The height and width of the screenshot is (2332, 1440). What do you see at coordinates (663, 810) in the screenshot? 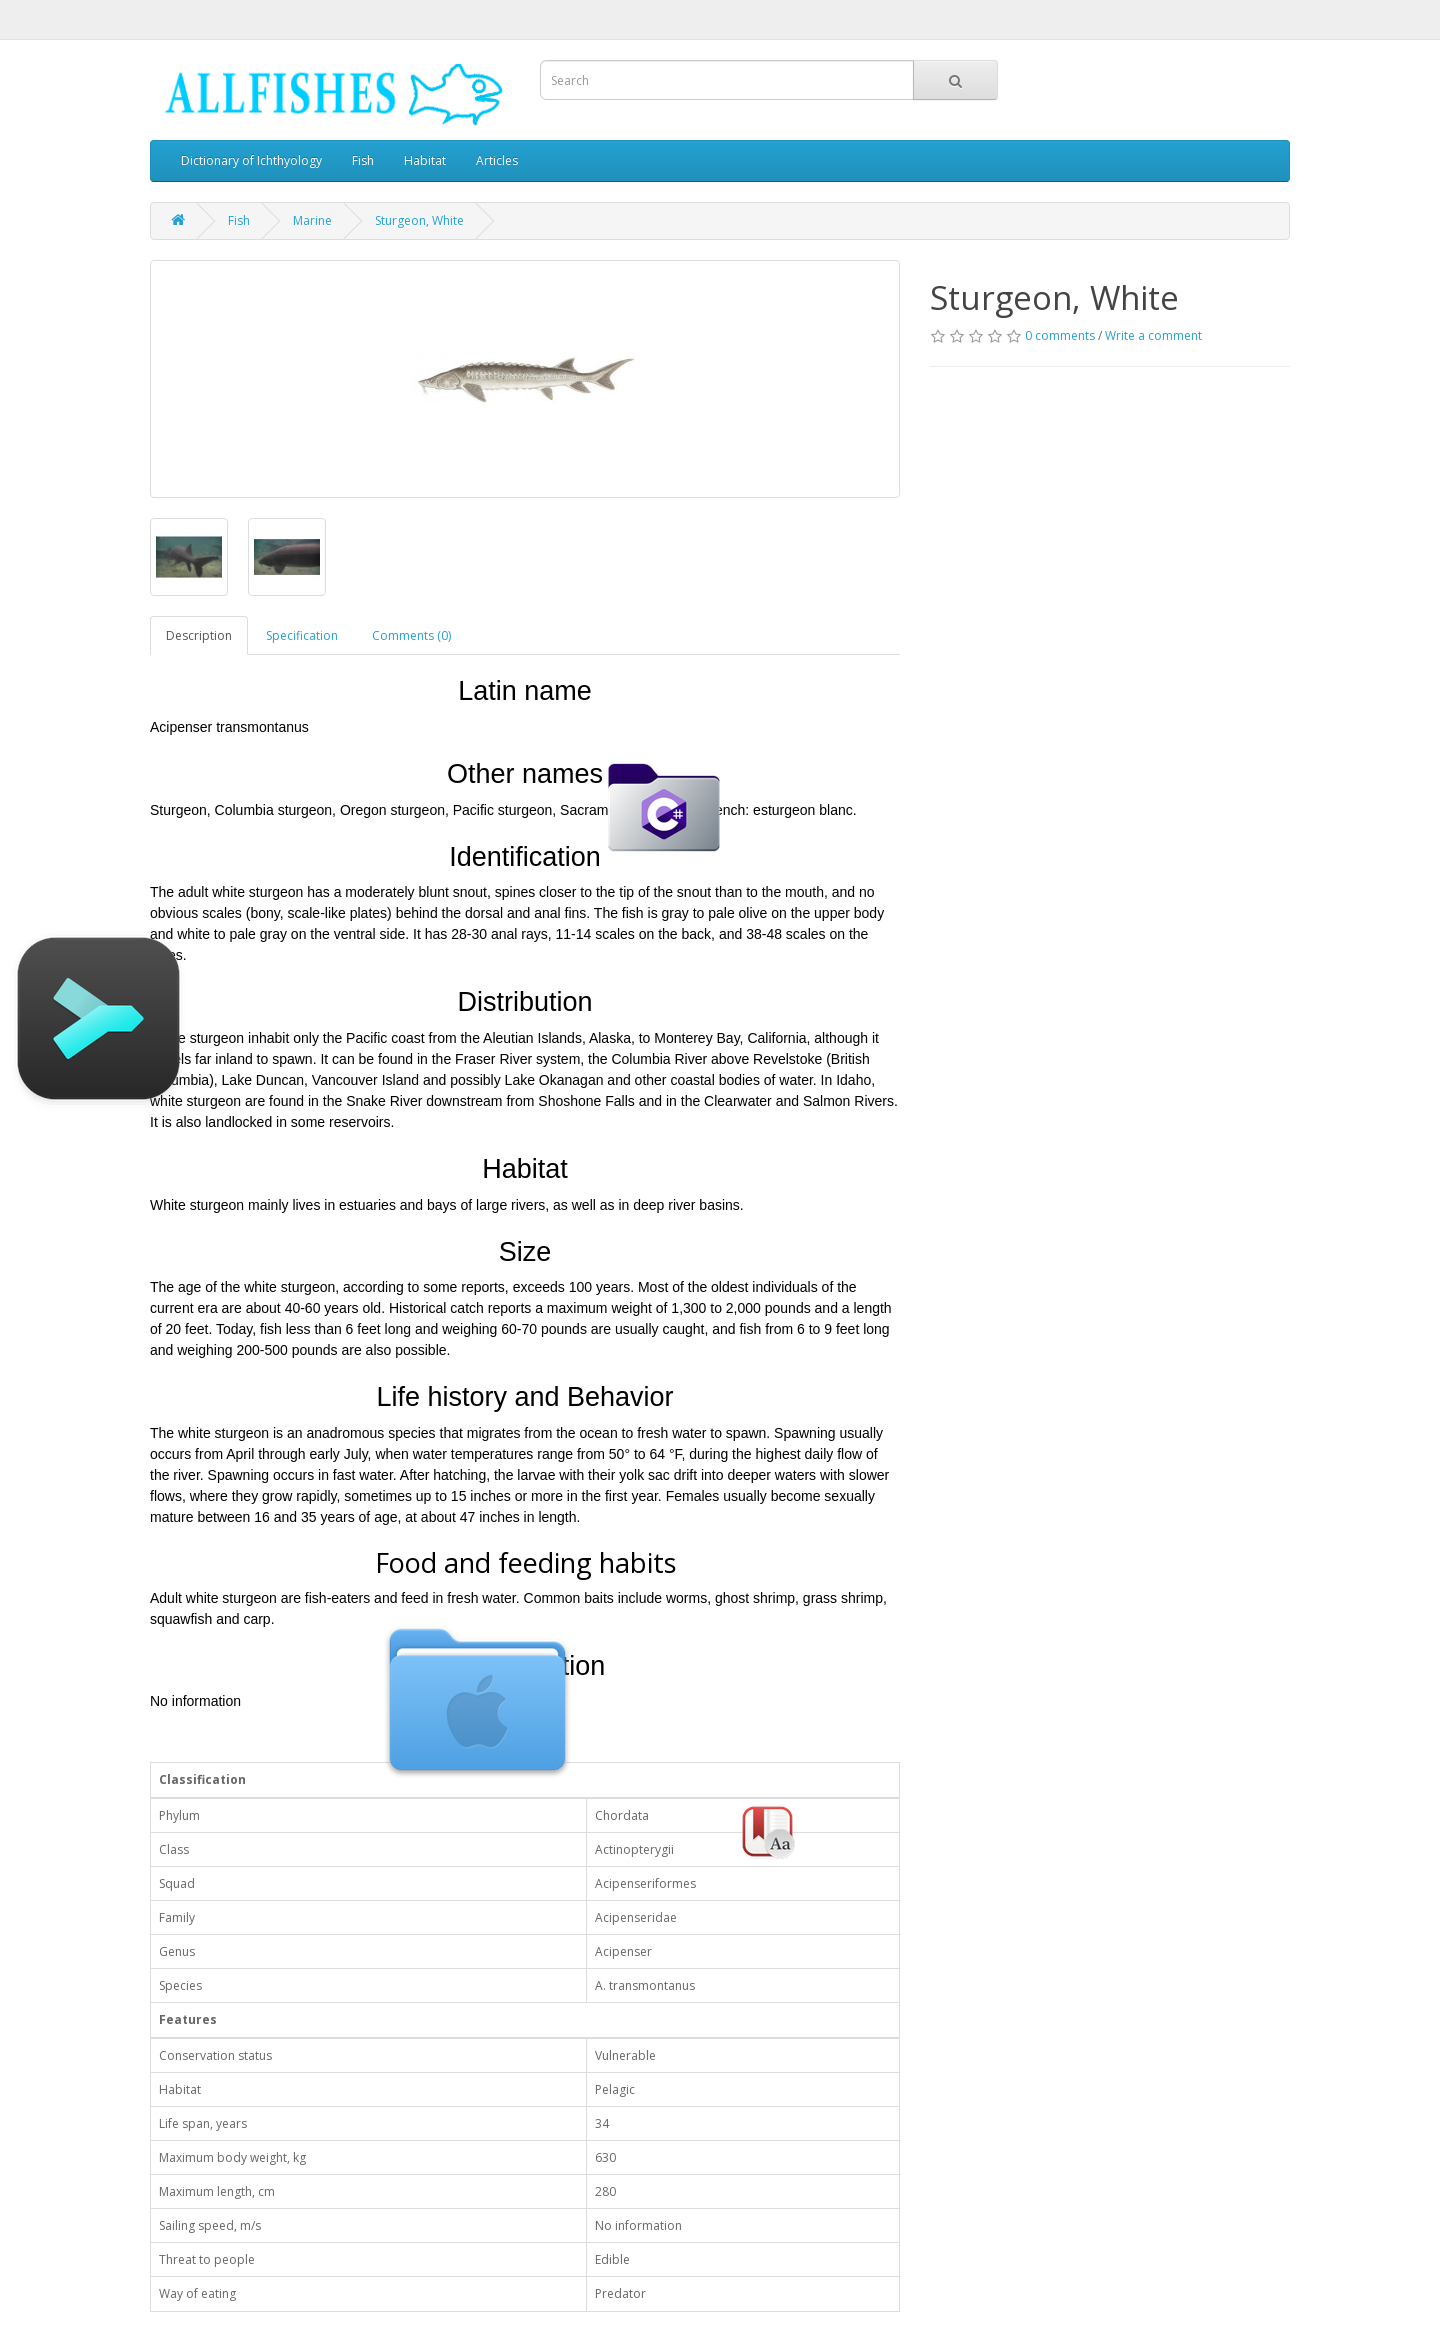
I see `folder containing C# project files` at bounding box center [663, 810].